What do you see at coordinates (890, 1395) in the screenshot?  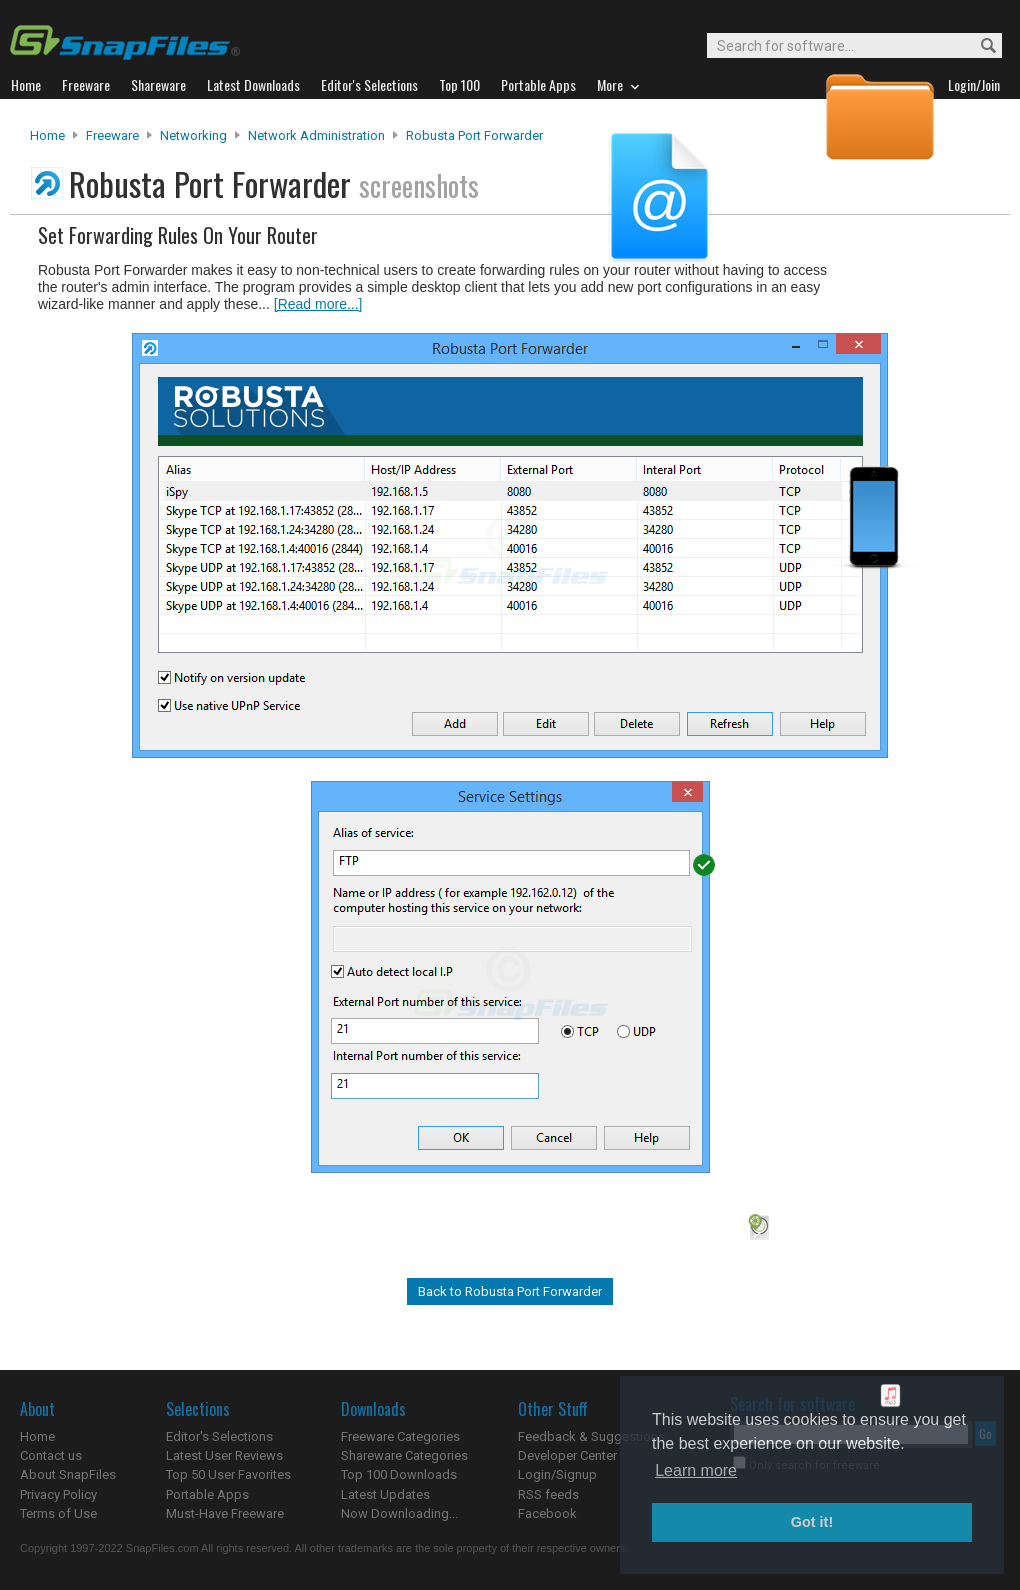 I see `an mp3 audio file` at bounding box center [890, 1395].